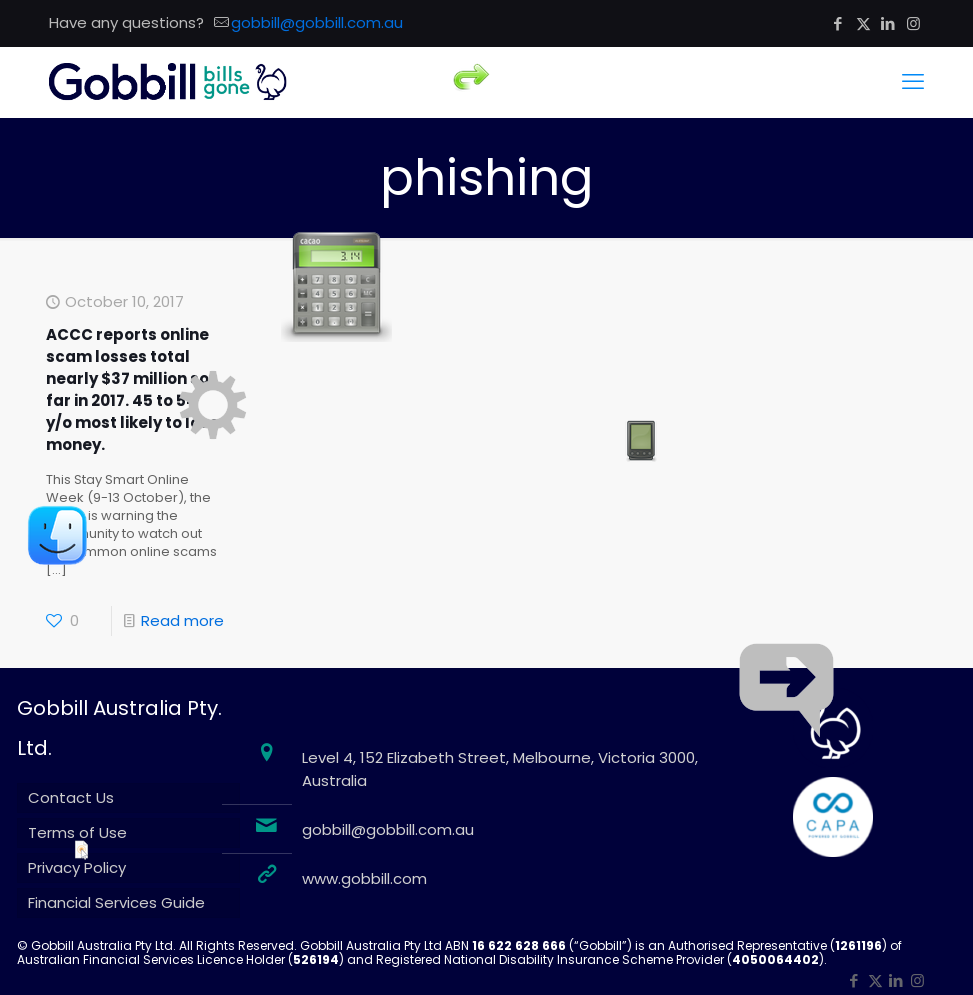 Image resolution: width=973 pixels, height=995 pixels. What do you see at coordinates (57, 535) in the screenshot?
I see `open Finder to browse files and folders` at bounding box center [57, 535].